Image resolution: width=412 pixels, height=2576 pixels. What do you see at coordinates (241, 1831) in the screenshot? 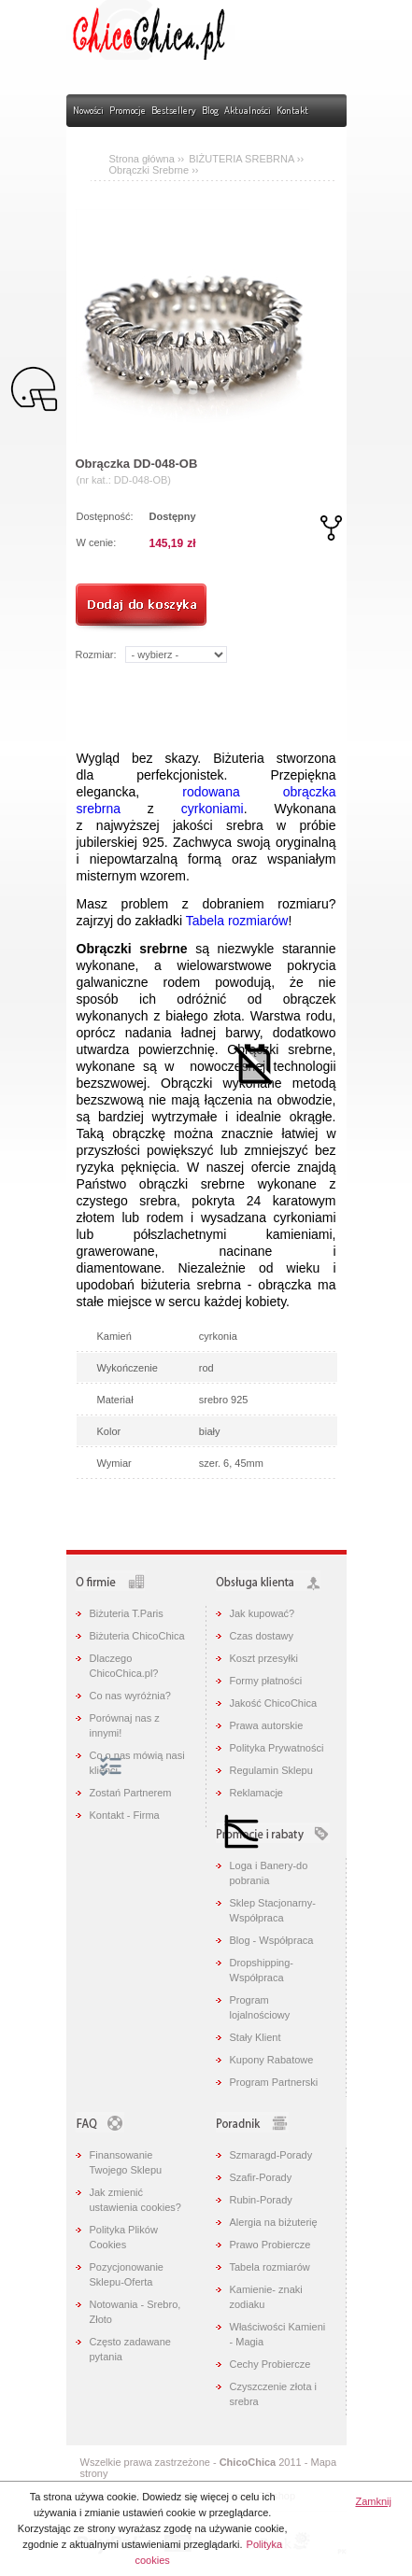
I see `view sankey diagram or flow chart` at bounding box center [241, 1831].